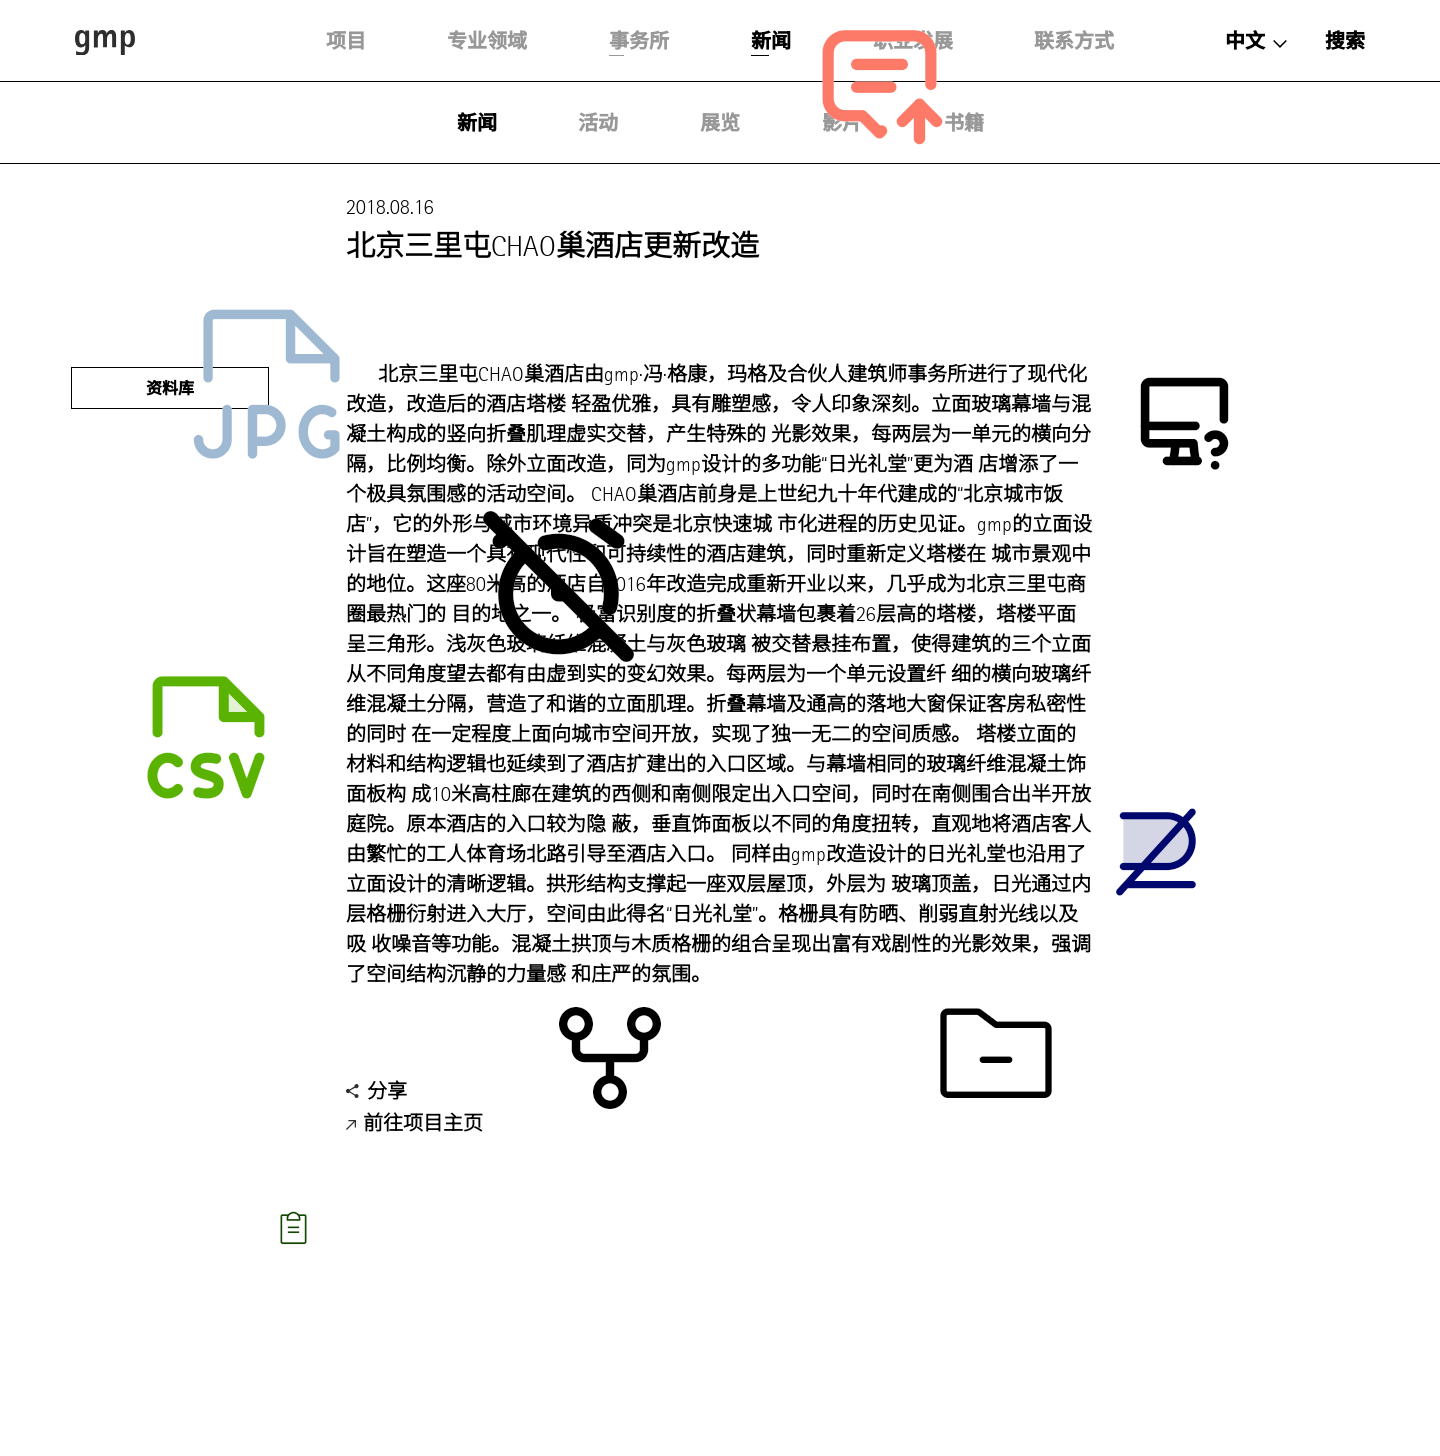  Describe the element at coordinates (1184, 421) in the screenshot. I see `get help or support for your desktop device` at that location.